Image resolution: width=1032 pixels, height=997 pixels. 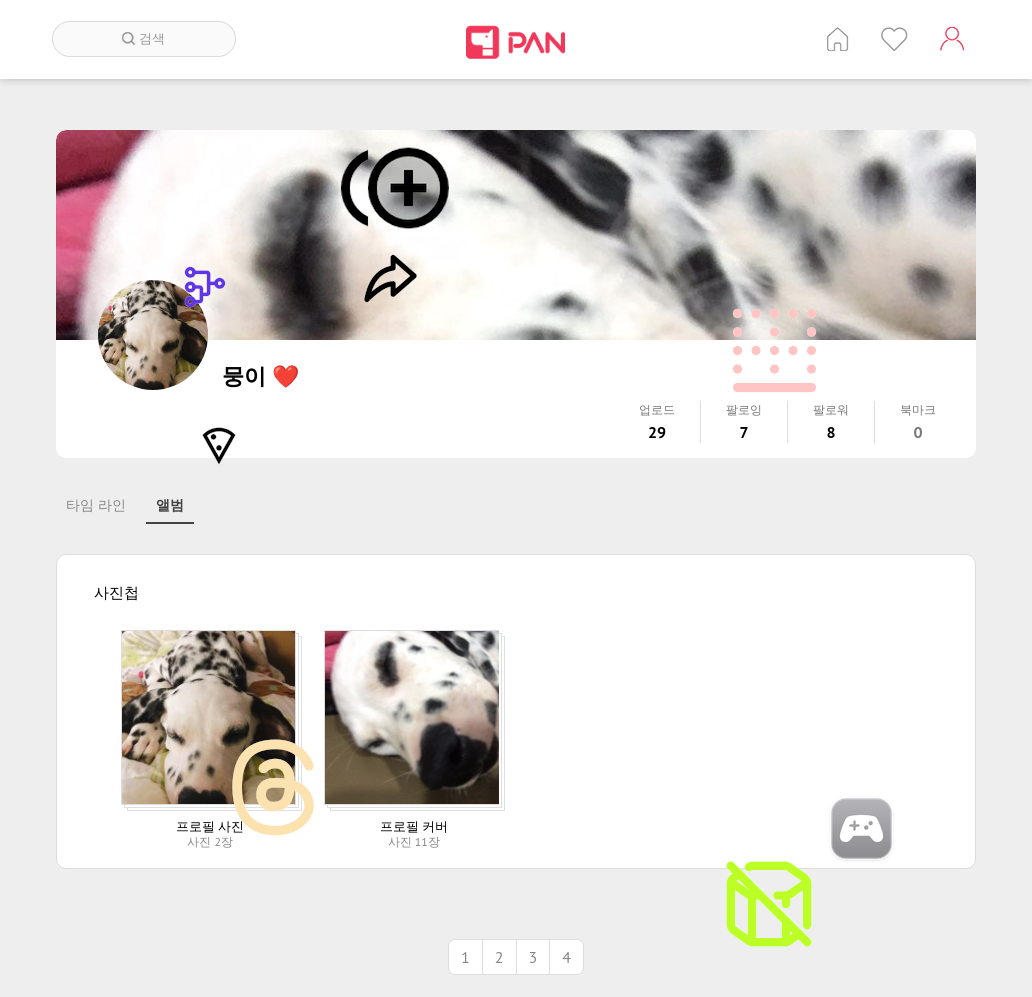 What do you see at coordinates (861, 828) in the screenshot?
I see `open games folder or category` at bounding box center [861, 828].